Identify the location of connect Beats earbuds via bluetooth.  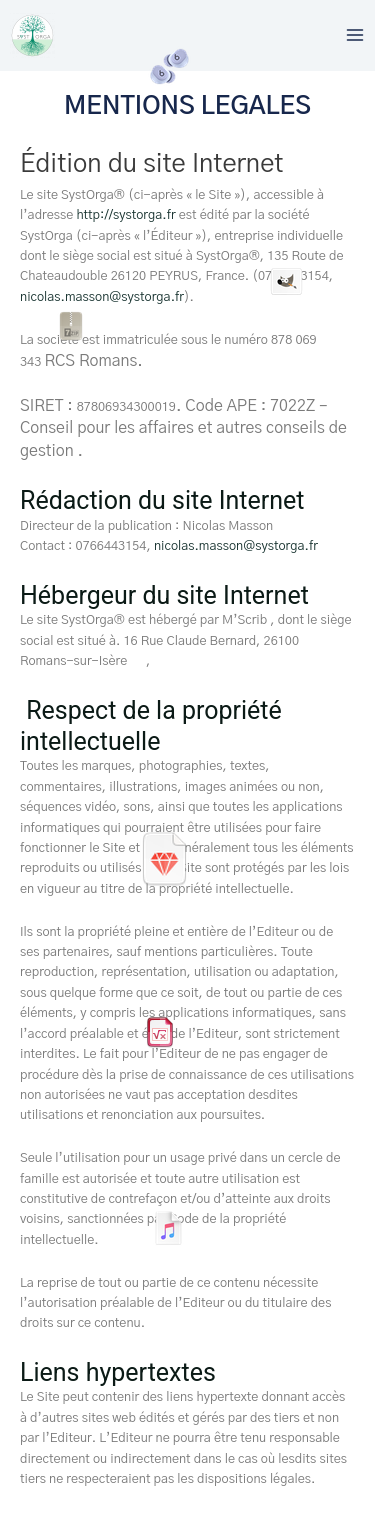
(169, 66).